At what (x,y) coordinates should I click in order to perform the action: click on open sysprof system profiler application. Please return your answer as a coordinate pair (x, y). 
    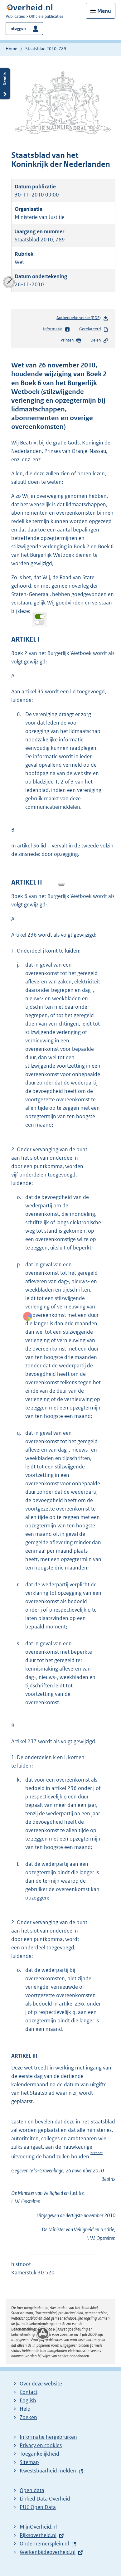
    Looking at the image, I should click on (9, 282).